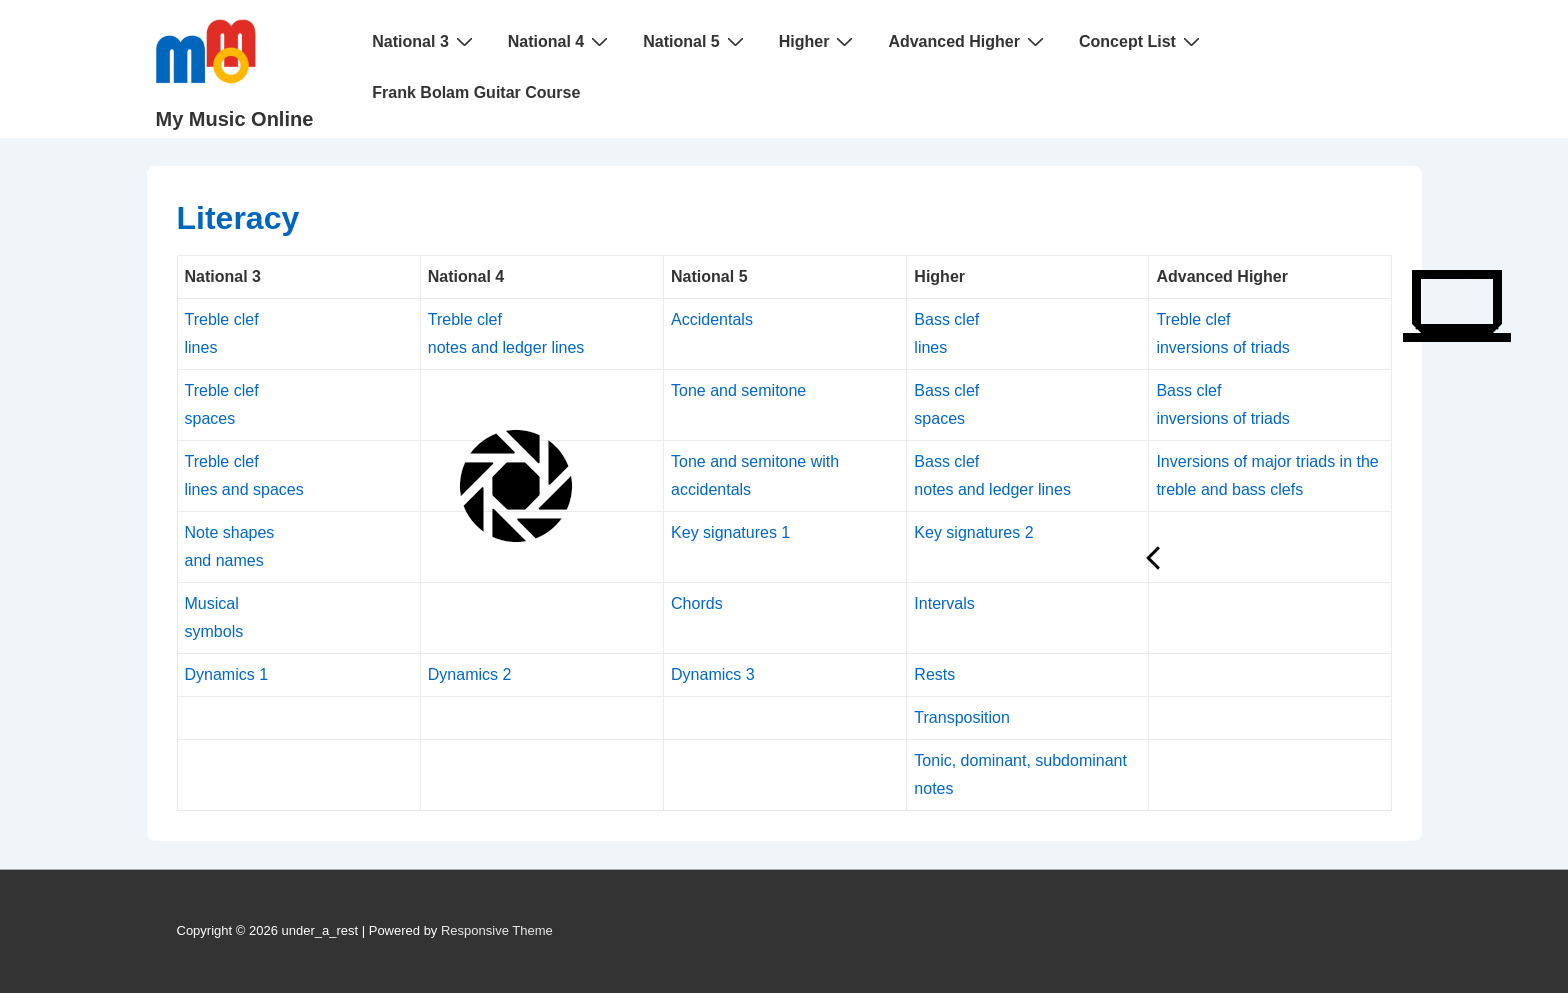 The height and width of the screenshot is (993, 1568). Describe the element at coordinates (1153, 558) in the screenshot. I see `go back to the previous screen` at that location.